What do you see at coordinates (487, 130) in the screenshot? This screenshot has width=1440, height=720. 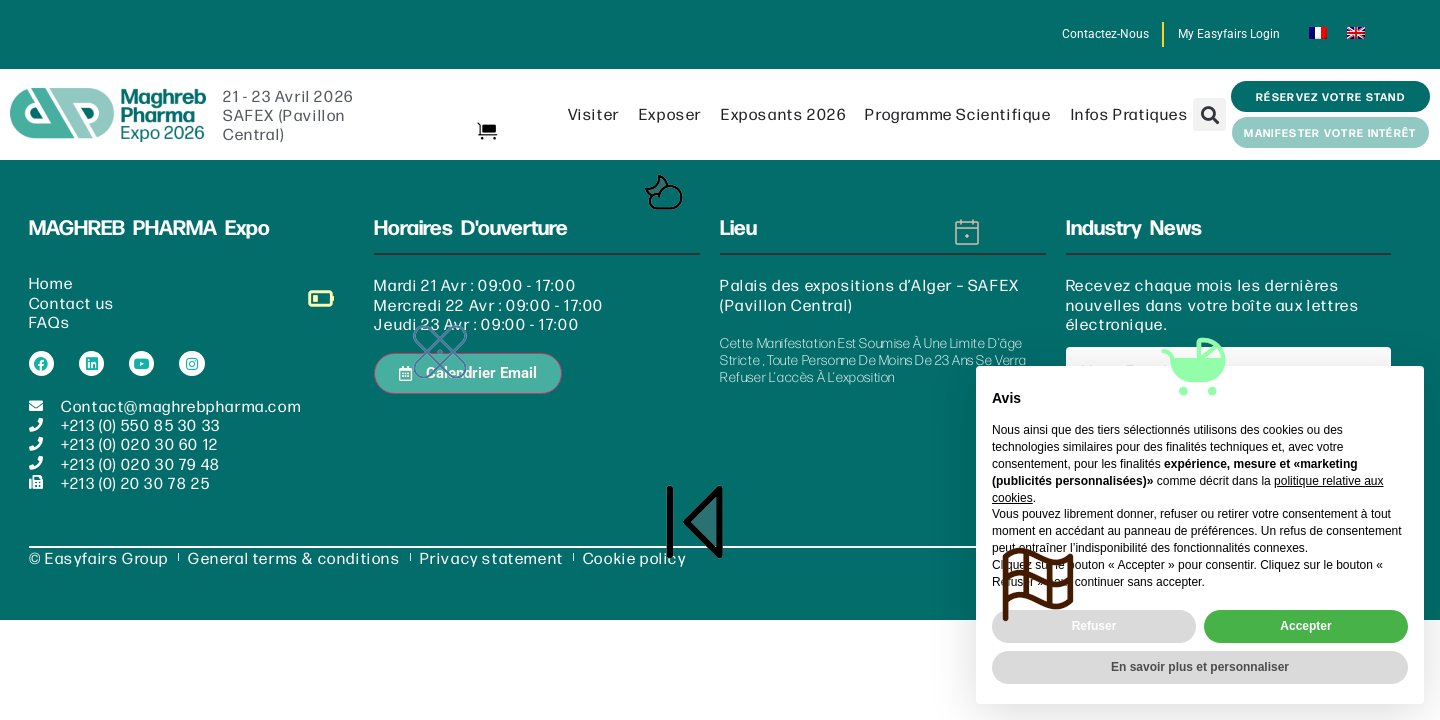 I see `view your shopping cart` at bounding box center [487, 130].